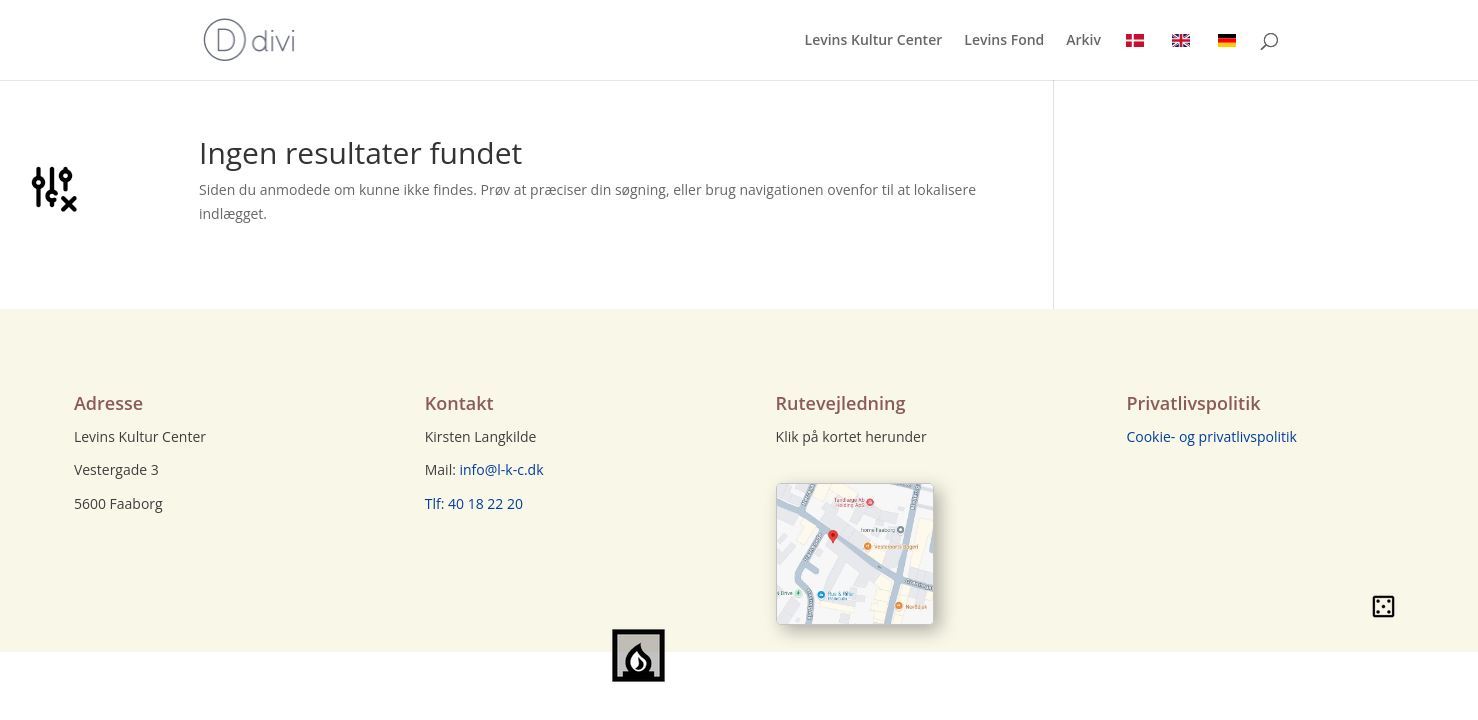 The height and width of the screenshot is (720, 1478). Describe the element at coordinates (638, 655) in the screenshot. I see `access home or living room controls` at that location.